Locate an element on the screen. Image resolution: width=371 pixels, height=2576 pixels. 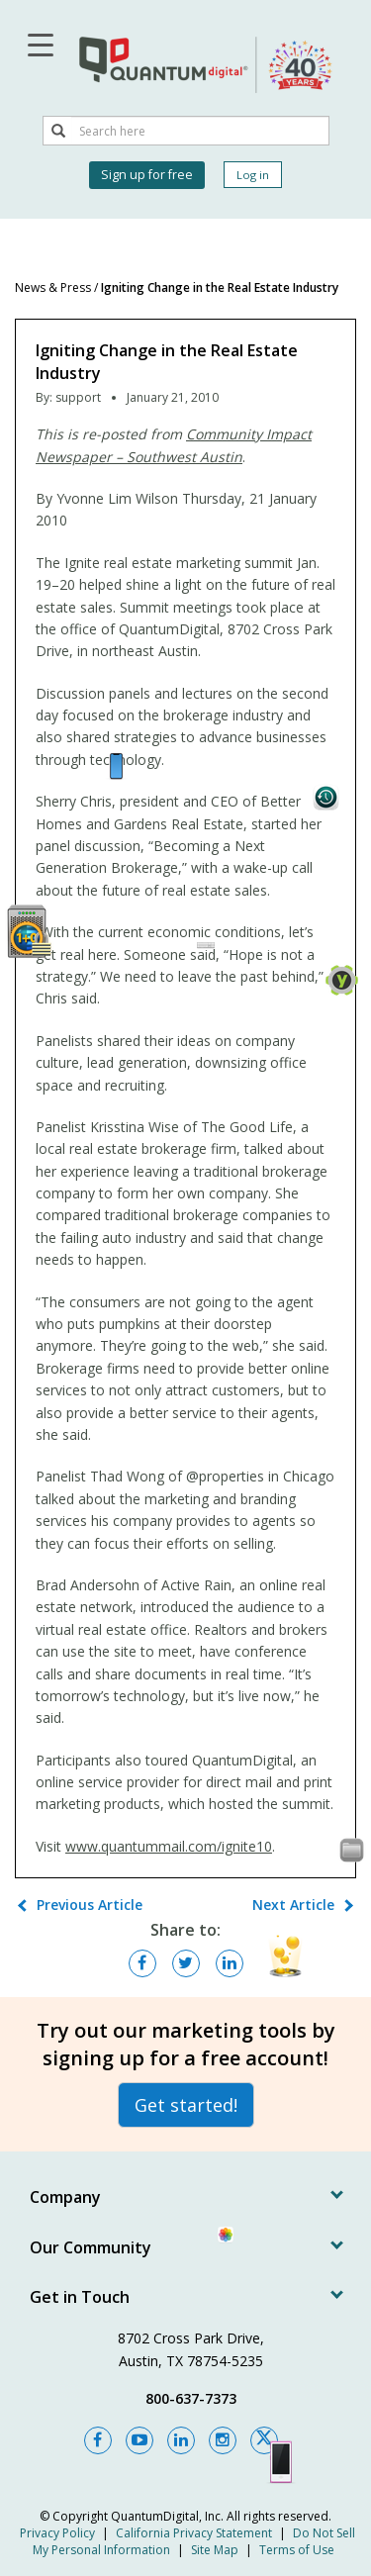
represents a connected iPhone 11 device is located at coordinates (116, 766).